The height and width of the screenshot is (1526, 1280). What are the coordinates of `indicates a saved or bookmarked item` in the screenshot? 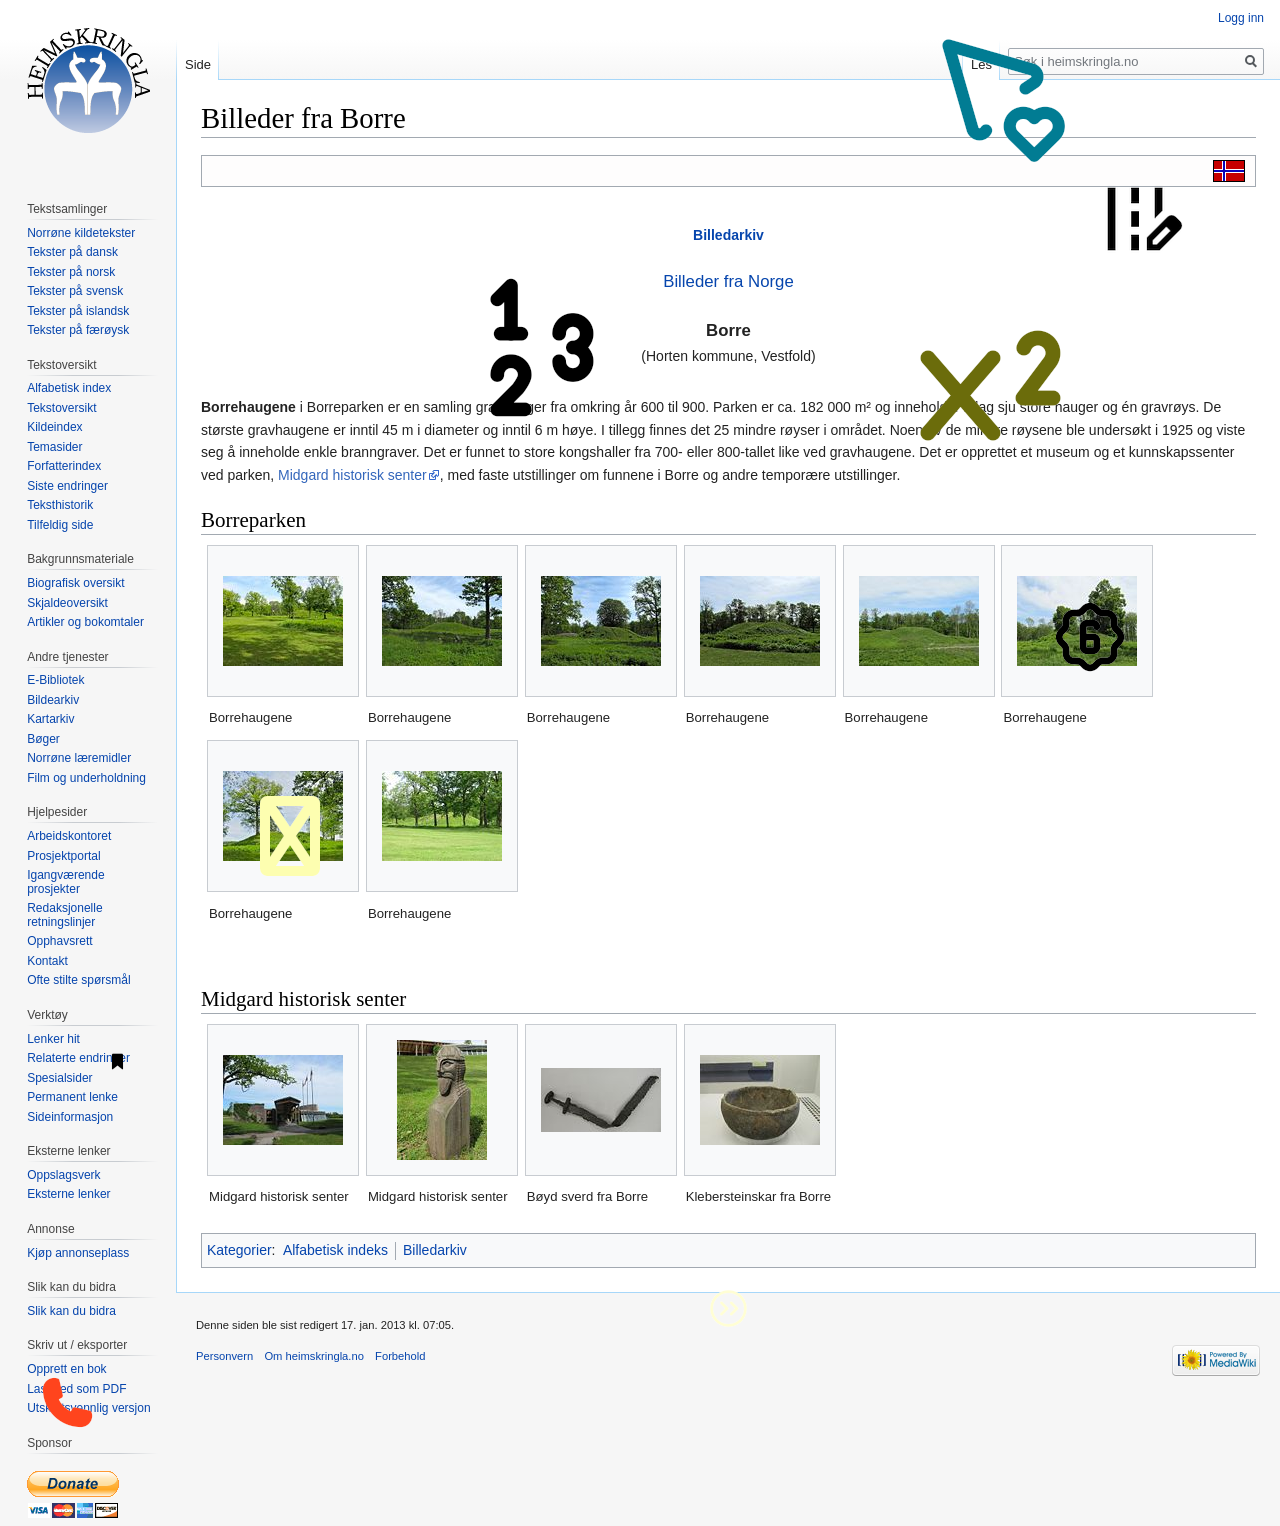 It's located at (117, 1061).